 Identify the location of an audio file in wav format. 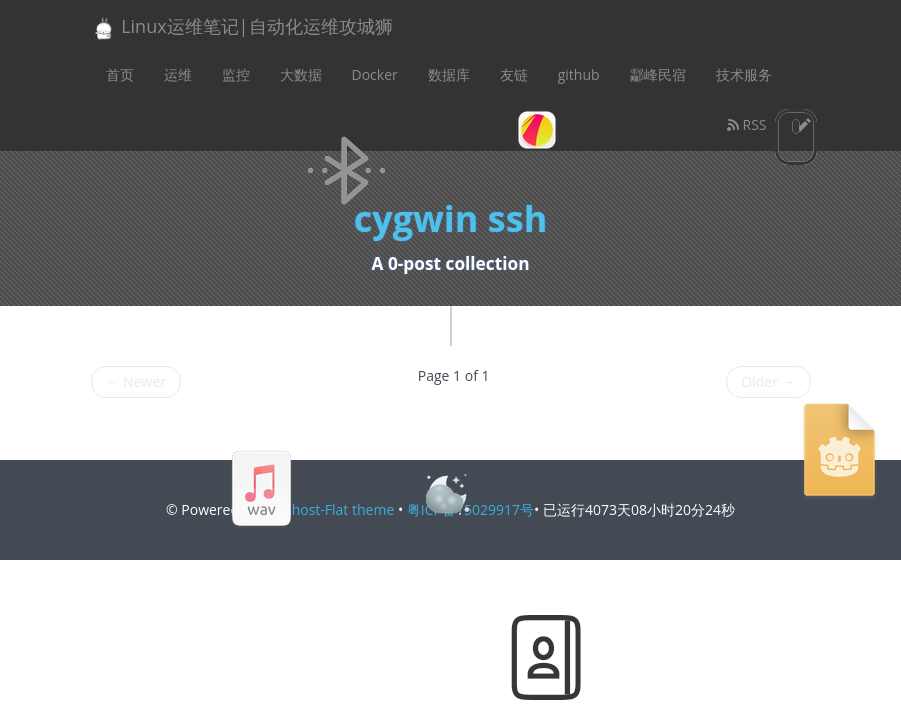
(261, 488).